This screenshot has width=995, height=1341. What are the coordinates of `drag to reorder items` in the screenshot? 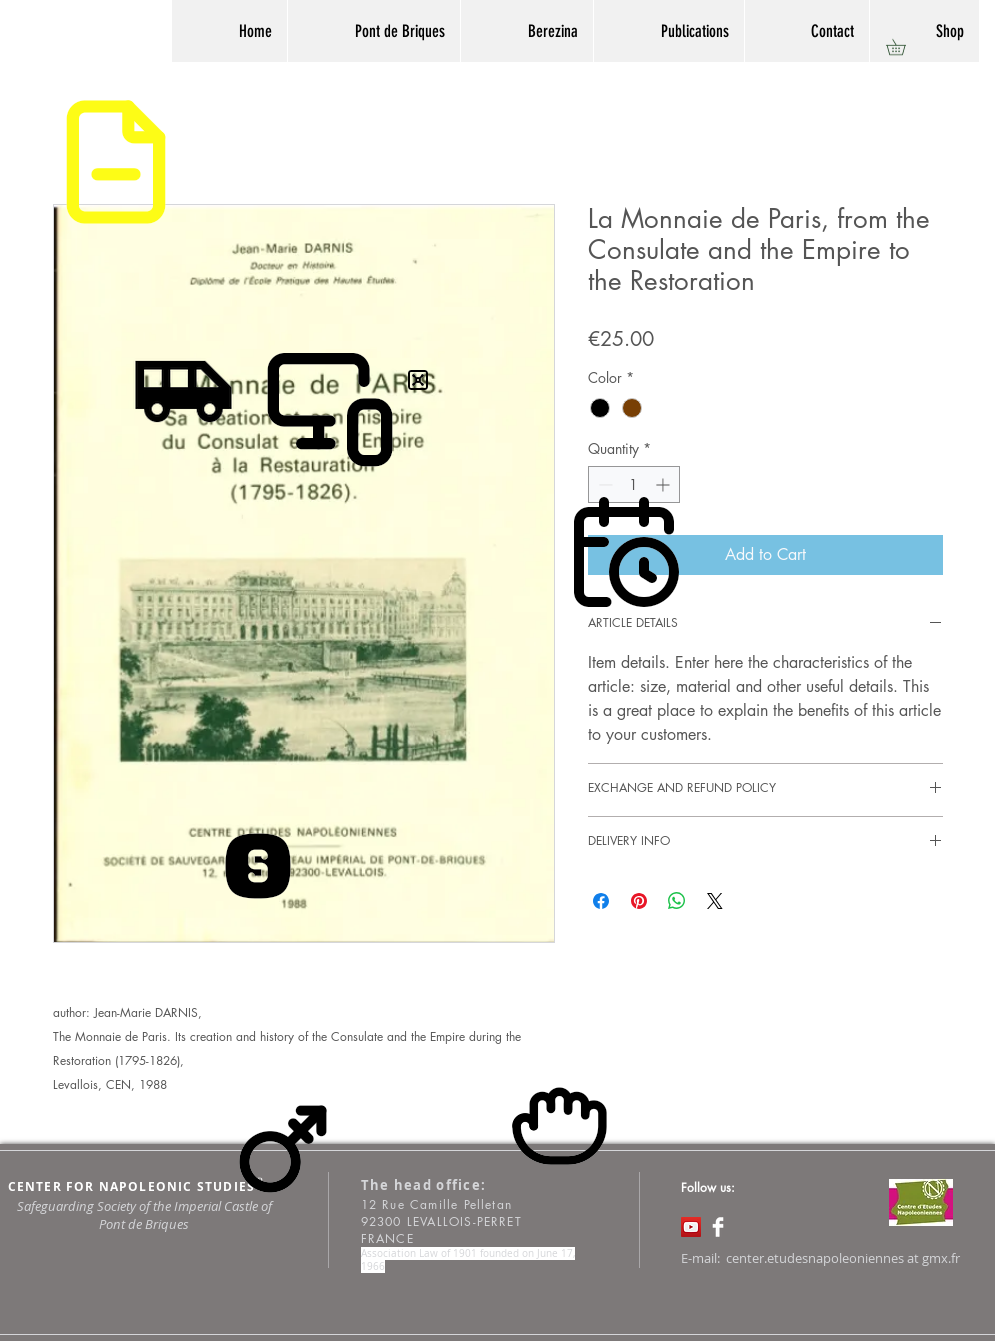 It's located at (559, 1117).